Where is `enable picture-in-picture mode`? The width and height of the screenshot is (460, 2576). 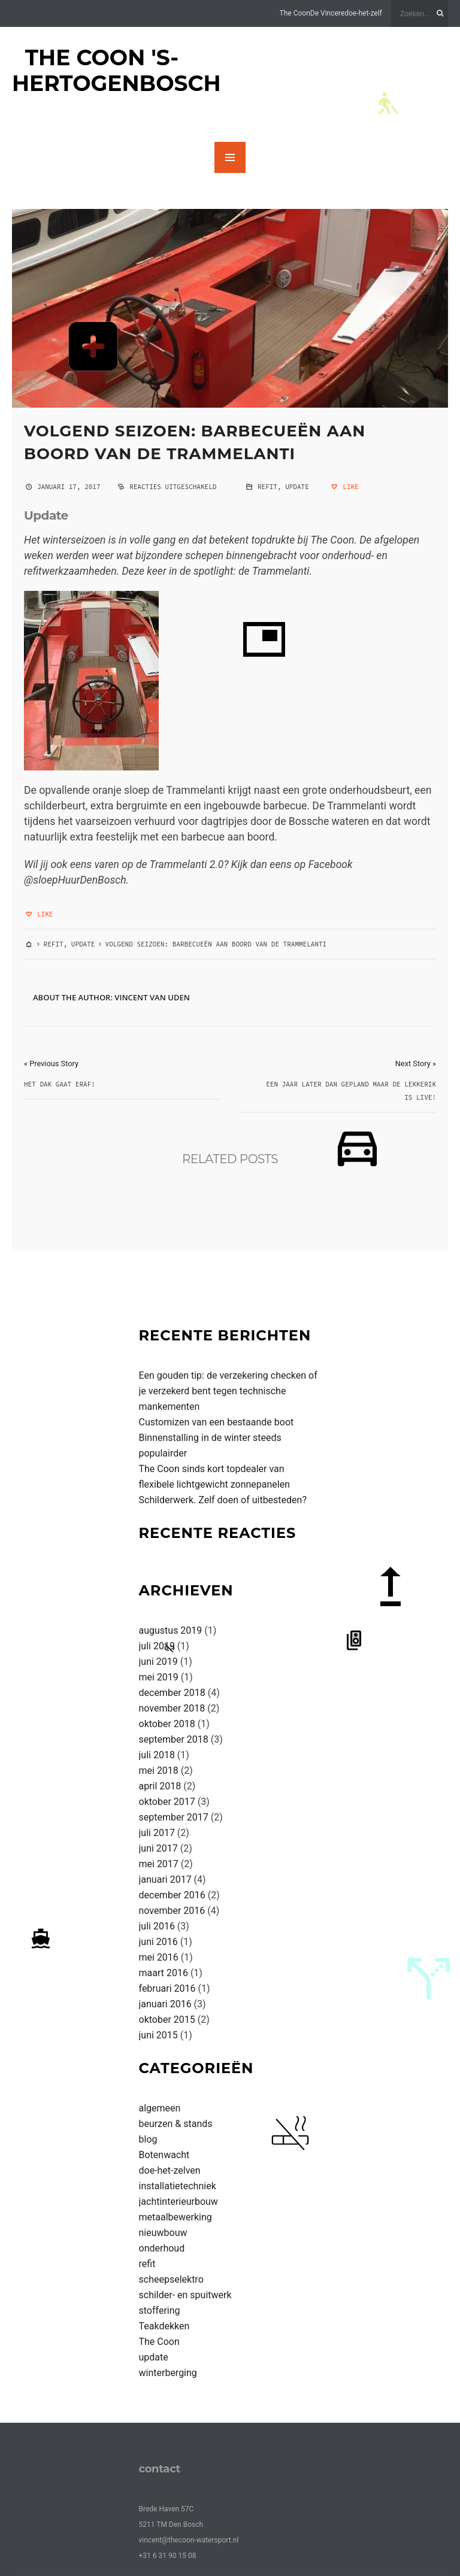 enable picture-in-picture mode is located at coordinates (264, 639).